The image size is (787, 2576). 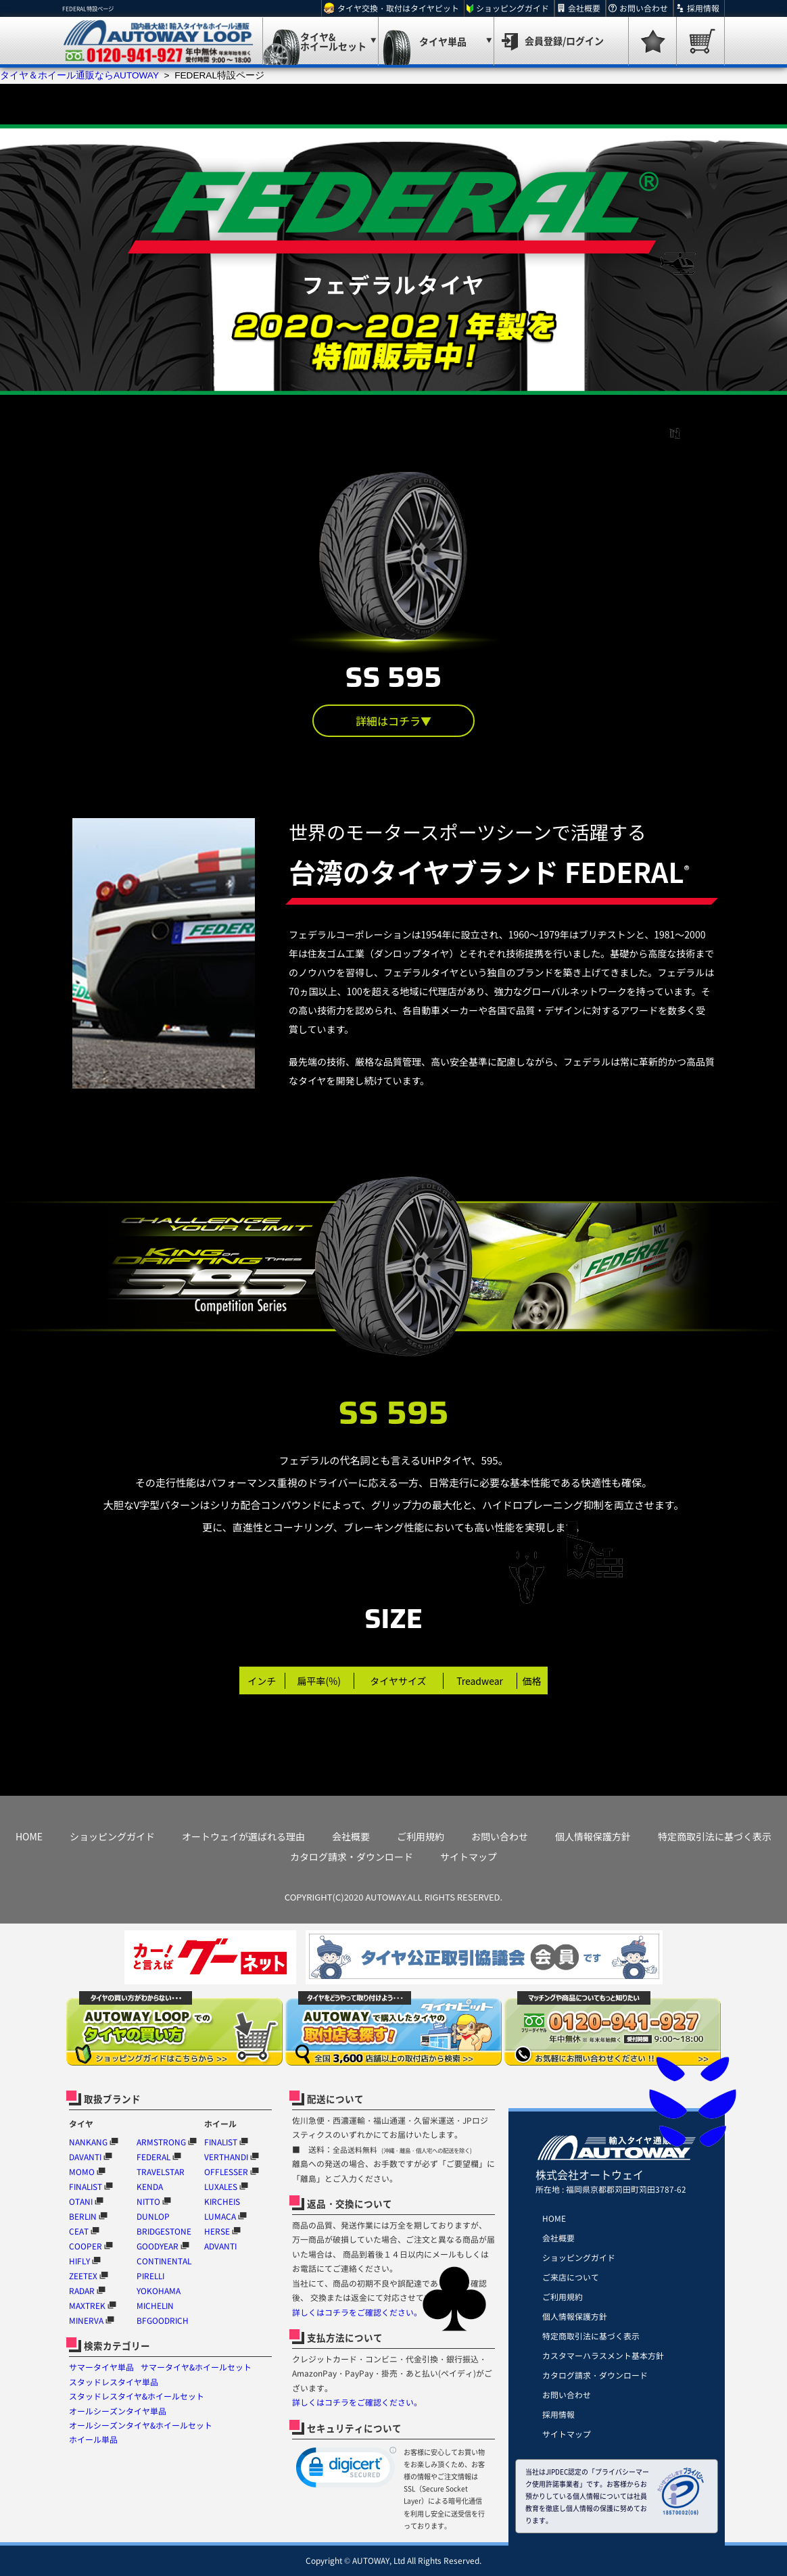 I want to click on access harbor or port facilities, so click(x=595, y=1550).